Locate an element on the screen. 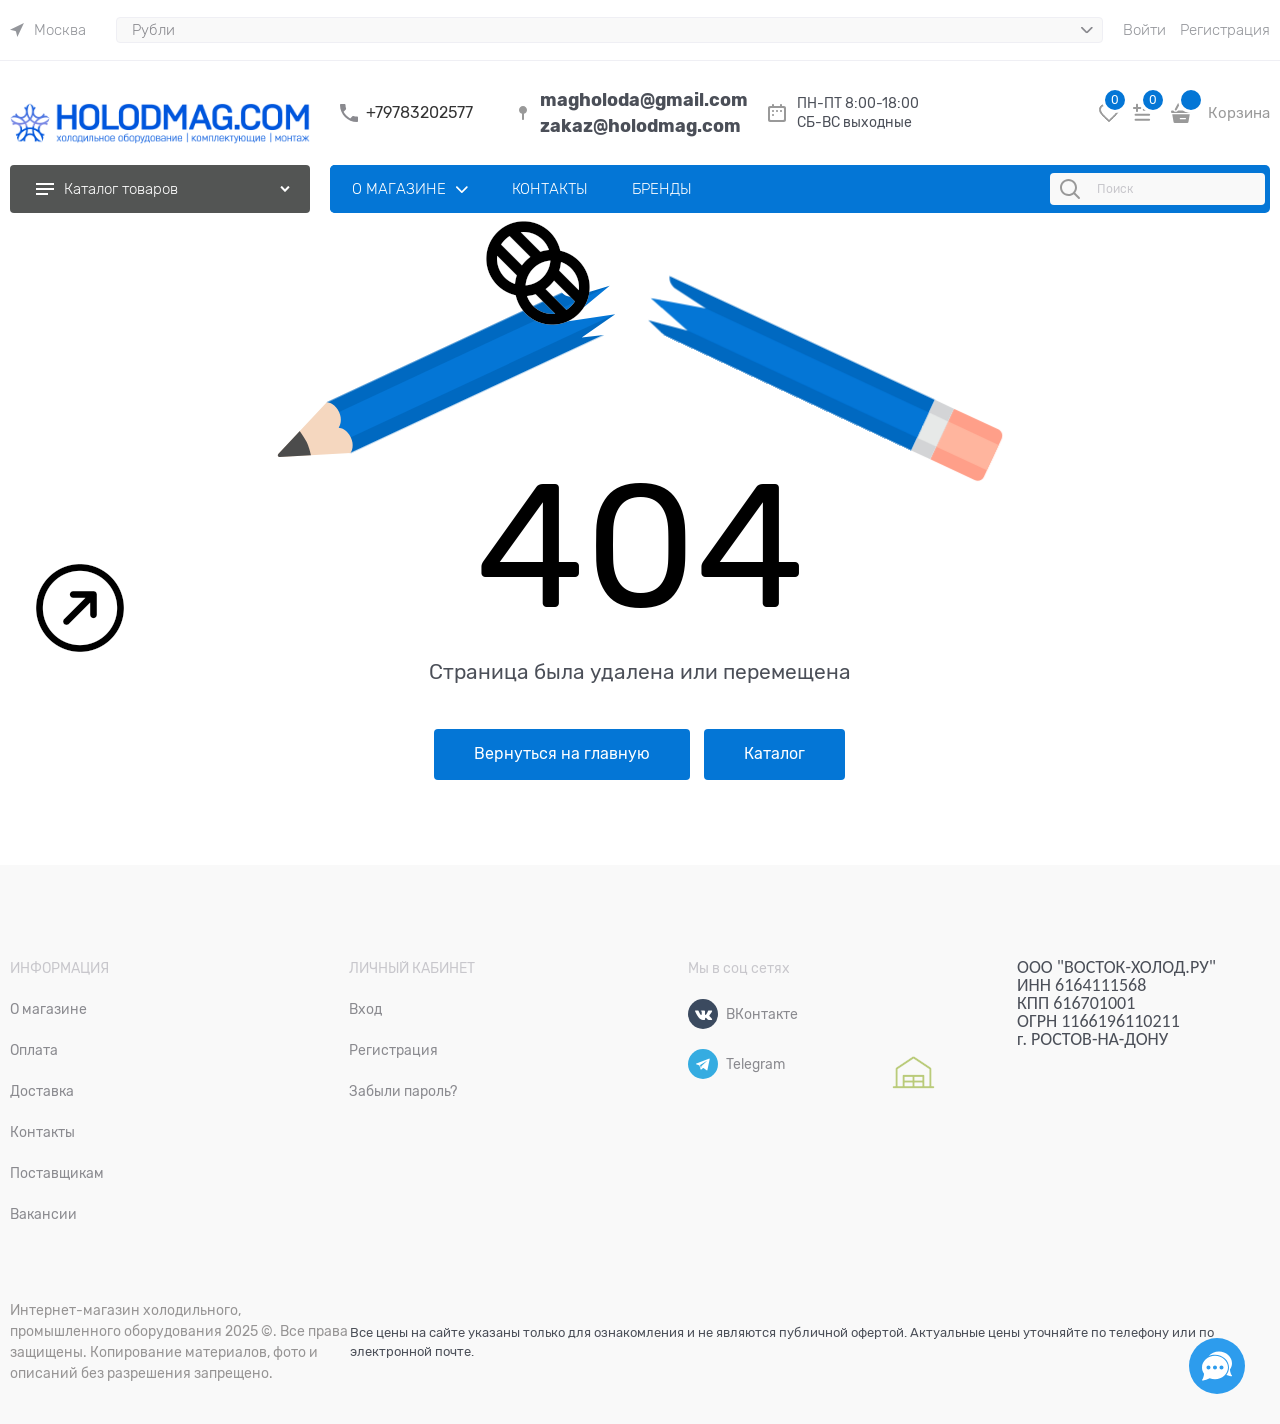  exclude overlapping items from selection is located at coordinates (538, 273).